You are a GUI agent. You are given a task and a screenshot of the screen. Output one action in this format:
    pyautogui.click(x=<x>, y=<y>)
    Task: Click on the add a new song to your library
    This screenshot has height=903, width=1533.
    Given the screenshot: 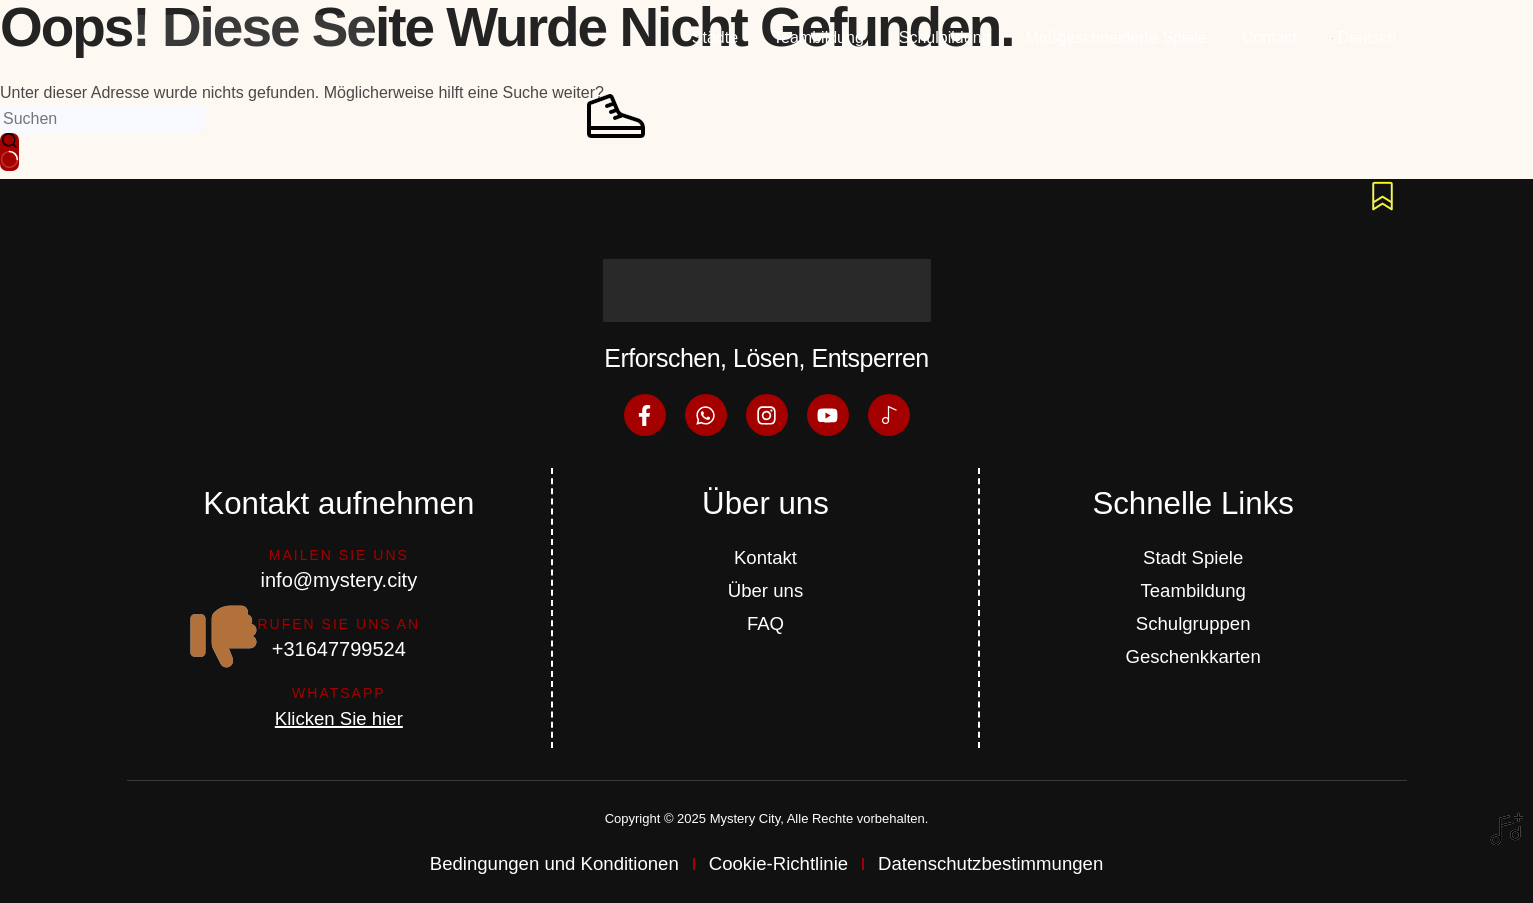 What is the action you would take?
    pyautogui.click(x=1507, y=829)
    